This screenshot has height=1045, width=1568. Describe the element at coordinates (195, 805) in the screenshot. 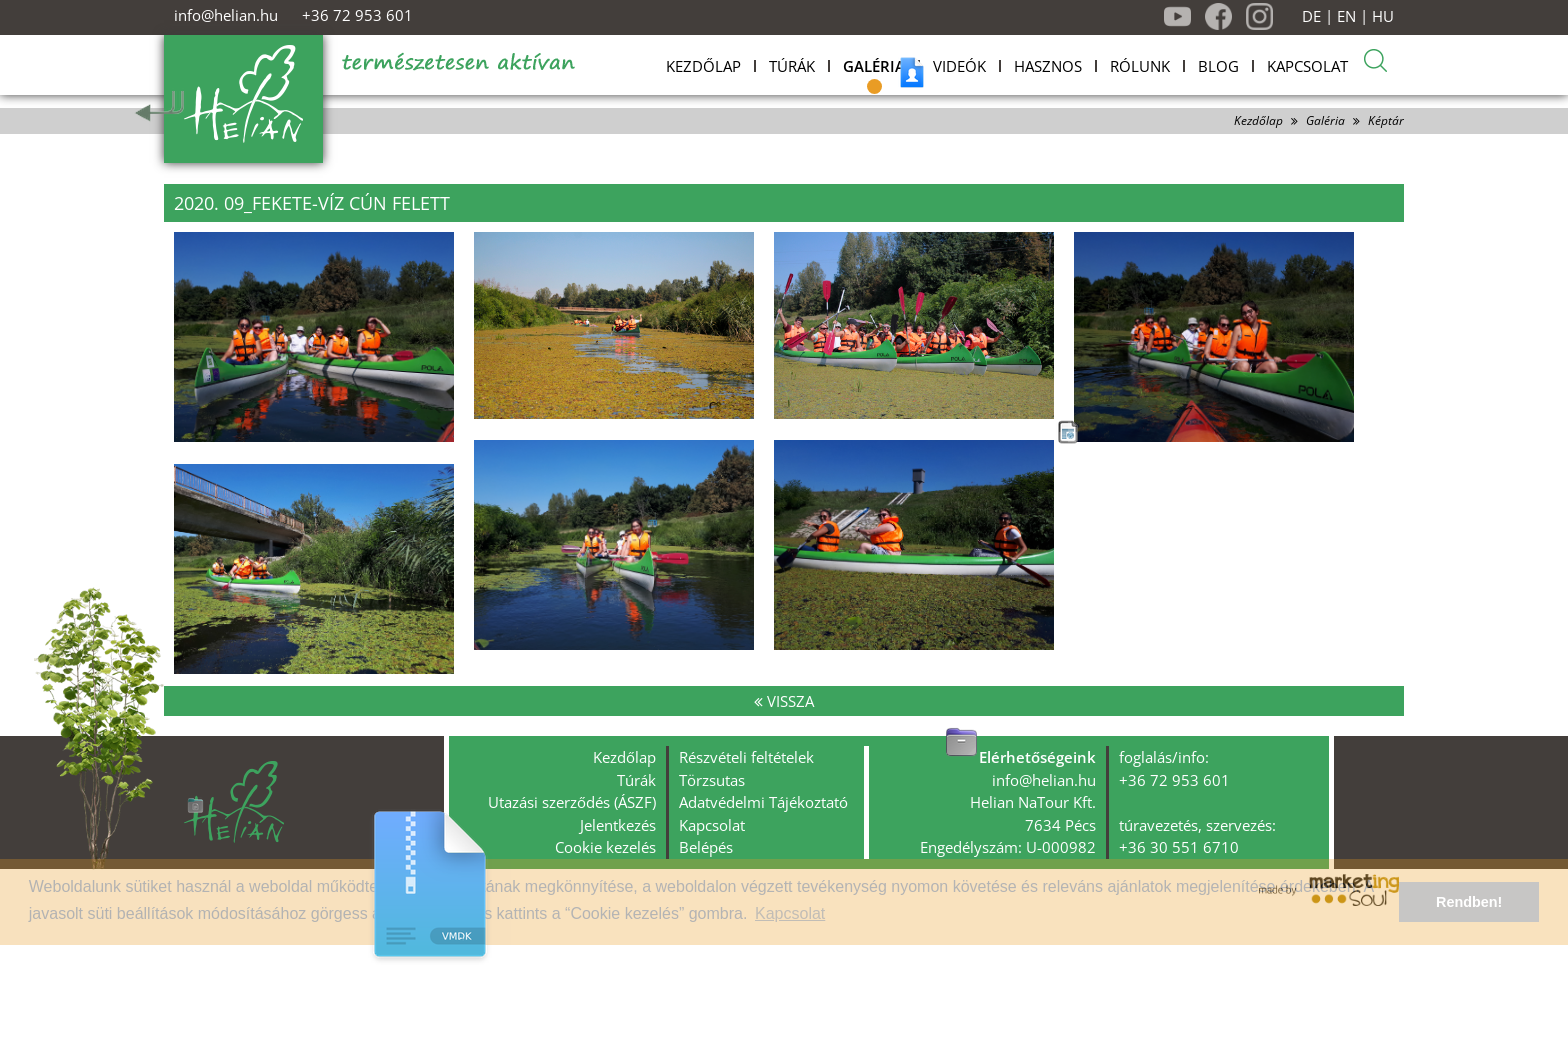

I see `open your documents folder` at that location.